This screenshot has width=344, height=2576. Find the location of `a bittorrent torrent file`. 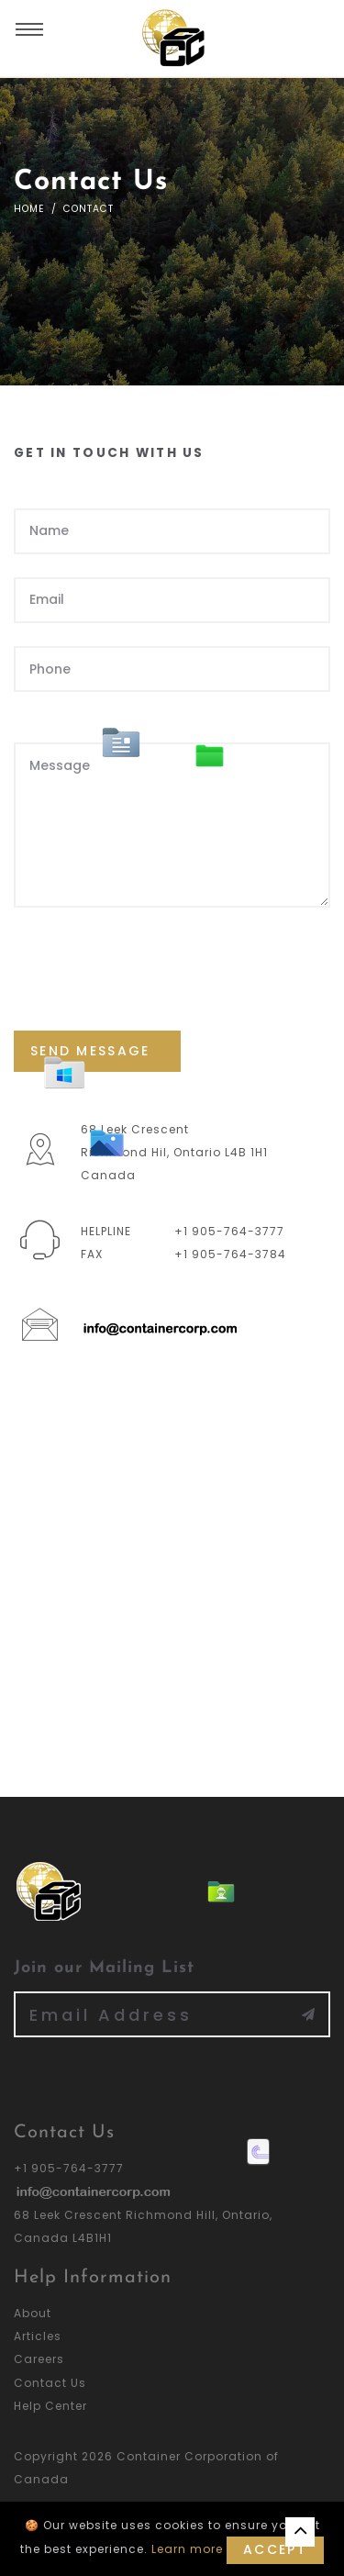

a bittorrent torrent file is located at coordinates (258, 2151).